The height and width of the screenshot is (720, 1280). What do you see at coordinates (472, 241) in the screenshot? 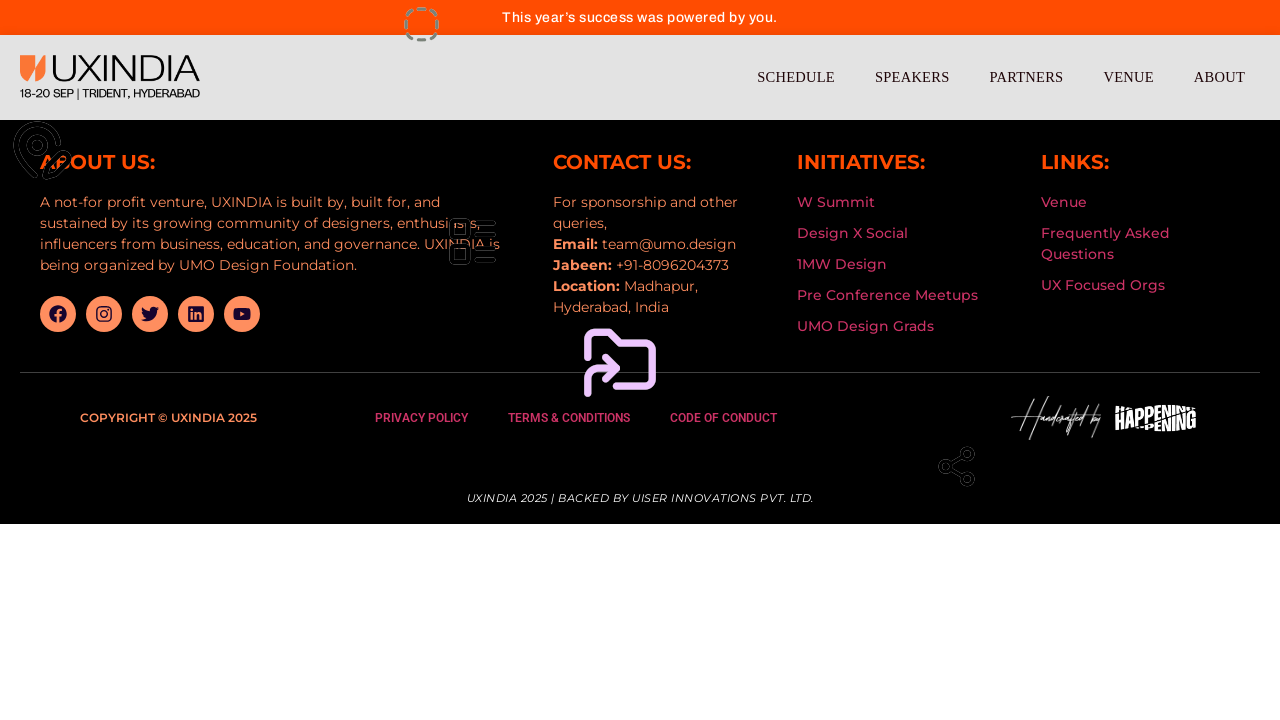
I see `switch to list view` at bounding box center [472, 241].